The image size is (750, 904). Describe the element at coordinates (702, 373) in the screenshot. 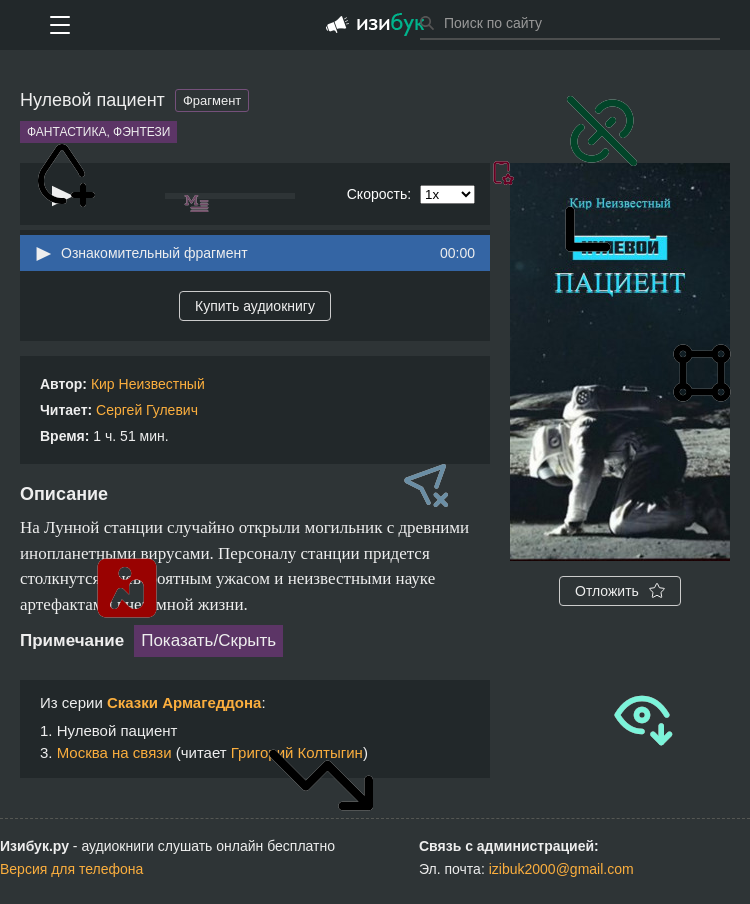

I see `view ring network topology` at that location.